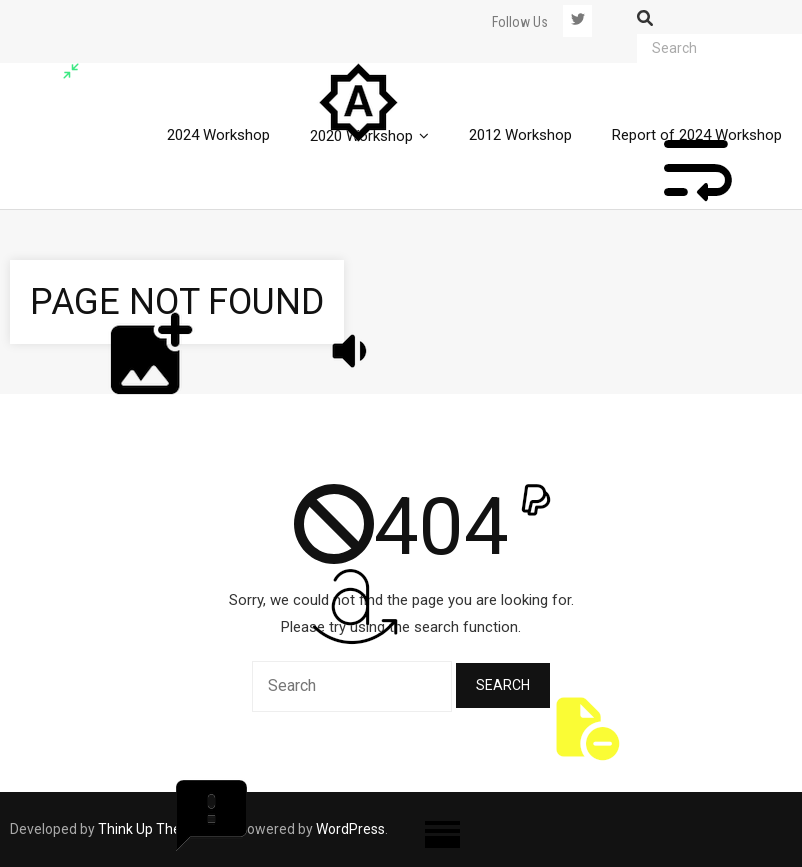 The height and width of the screenshot is (867, 802). Describe the element at coordinates (358, 102) in the screenshot. I see `enable automatic brightness adjustment` at that location.